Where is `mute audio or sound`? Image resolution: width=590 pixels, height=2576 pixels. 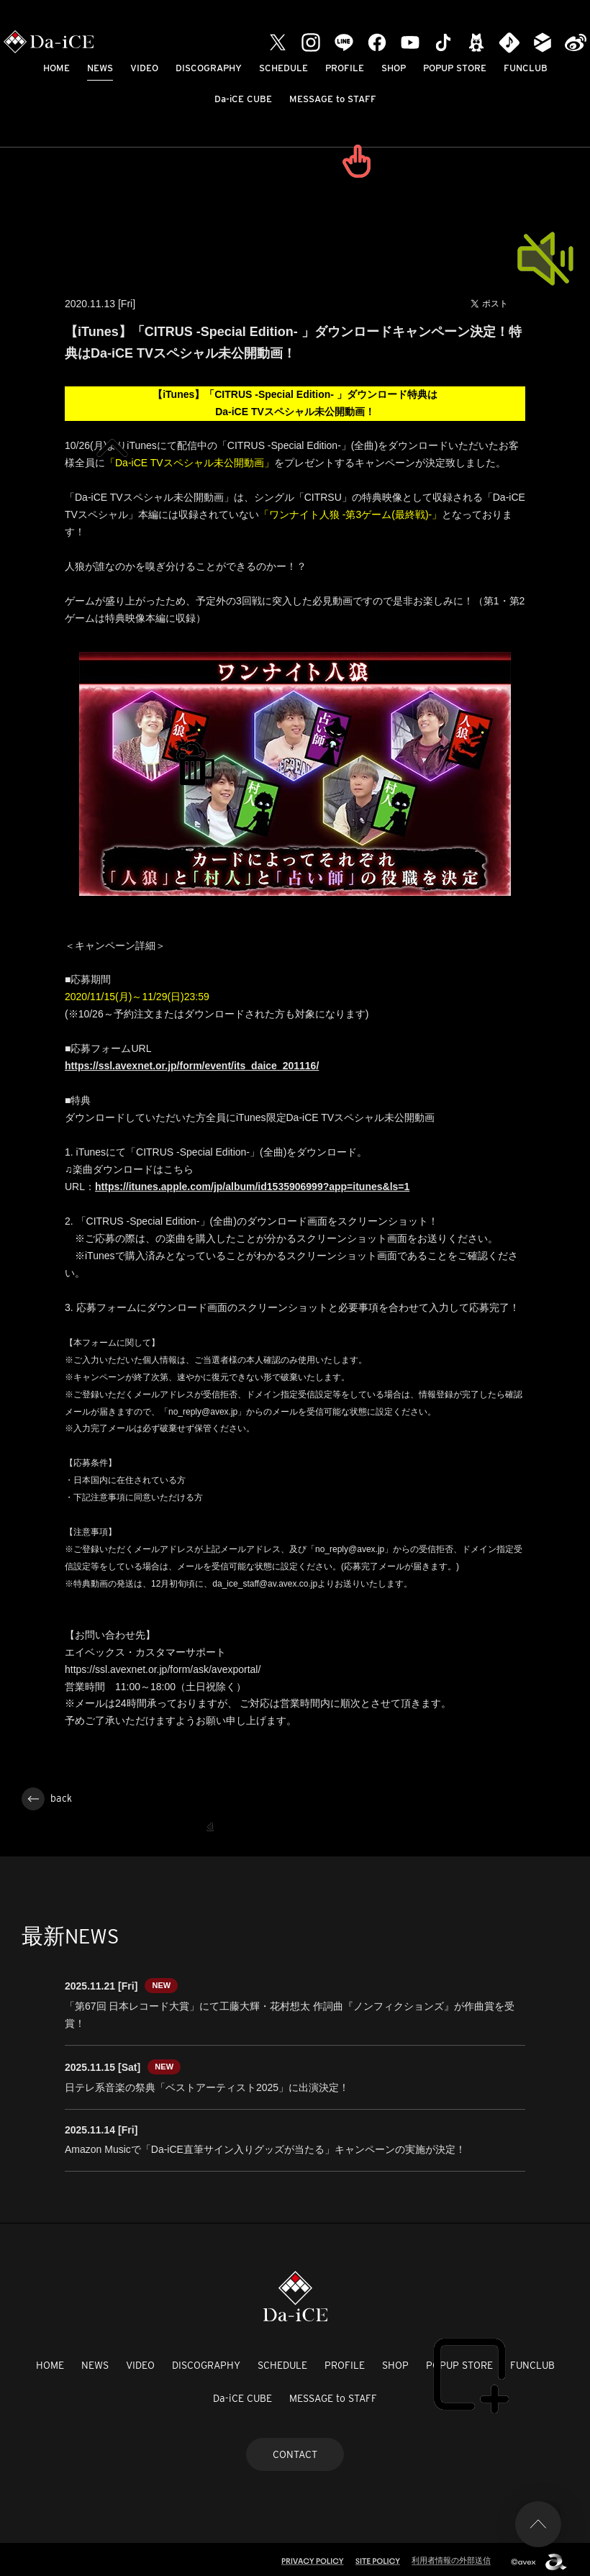
mute audio or sound is located at coordinates (544, 258).